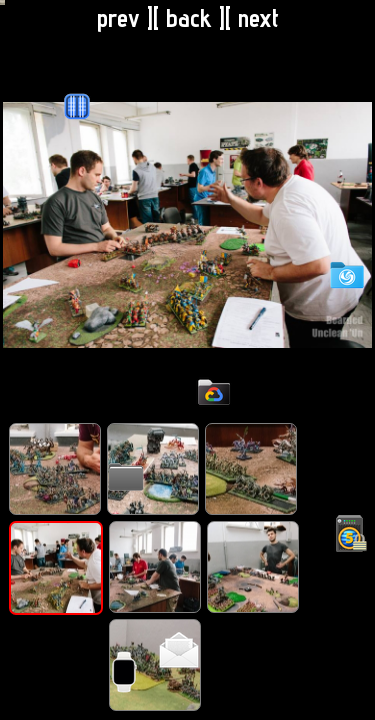 Image resolution: width=375 pixels, height=720 pixels. I want to click on apple watch series 5-7 device icon, so click(124, 672).